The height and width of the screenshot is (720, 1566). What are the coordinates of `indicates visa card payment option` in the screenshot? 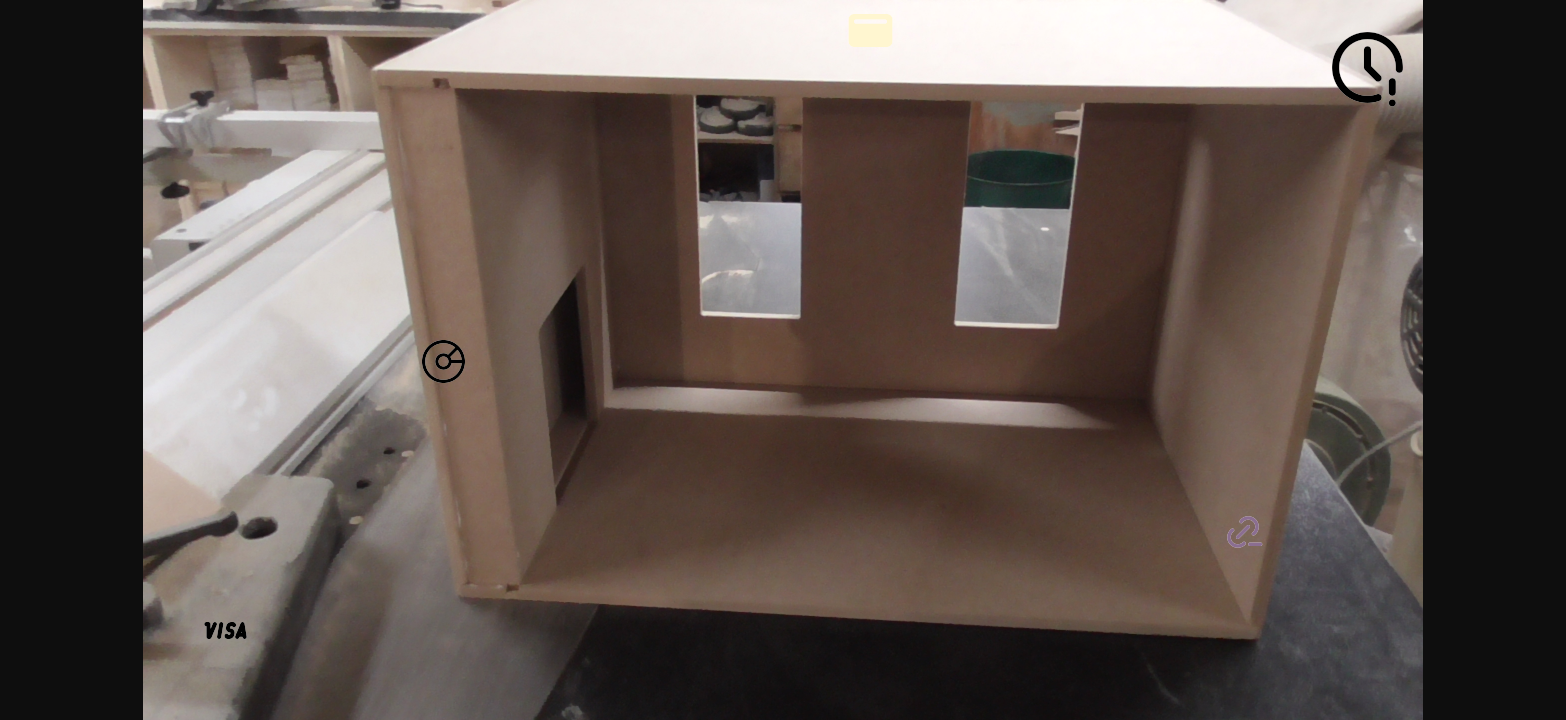 It's located at (225, 630).